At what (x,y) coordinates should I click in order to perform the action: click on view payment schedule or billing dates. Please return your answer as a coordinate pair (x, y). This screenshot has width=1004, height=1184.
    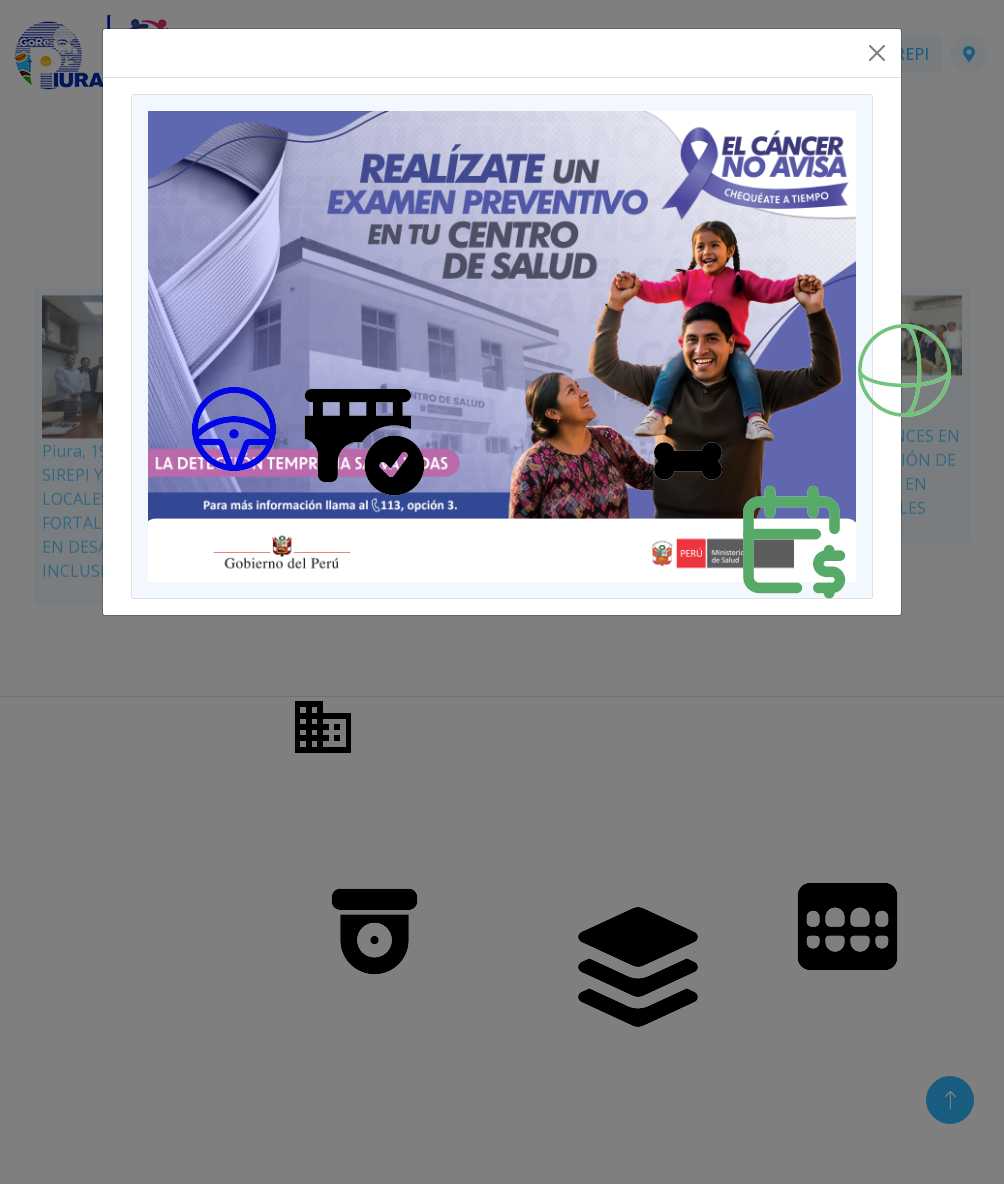
    Looking at the image, I should click on (791, 539).